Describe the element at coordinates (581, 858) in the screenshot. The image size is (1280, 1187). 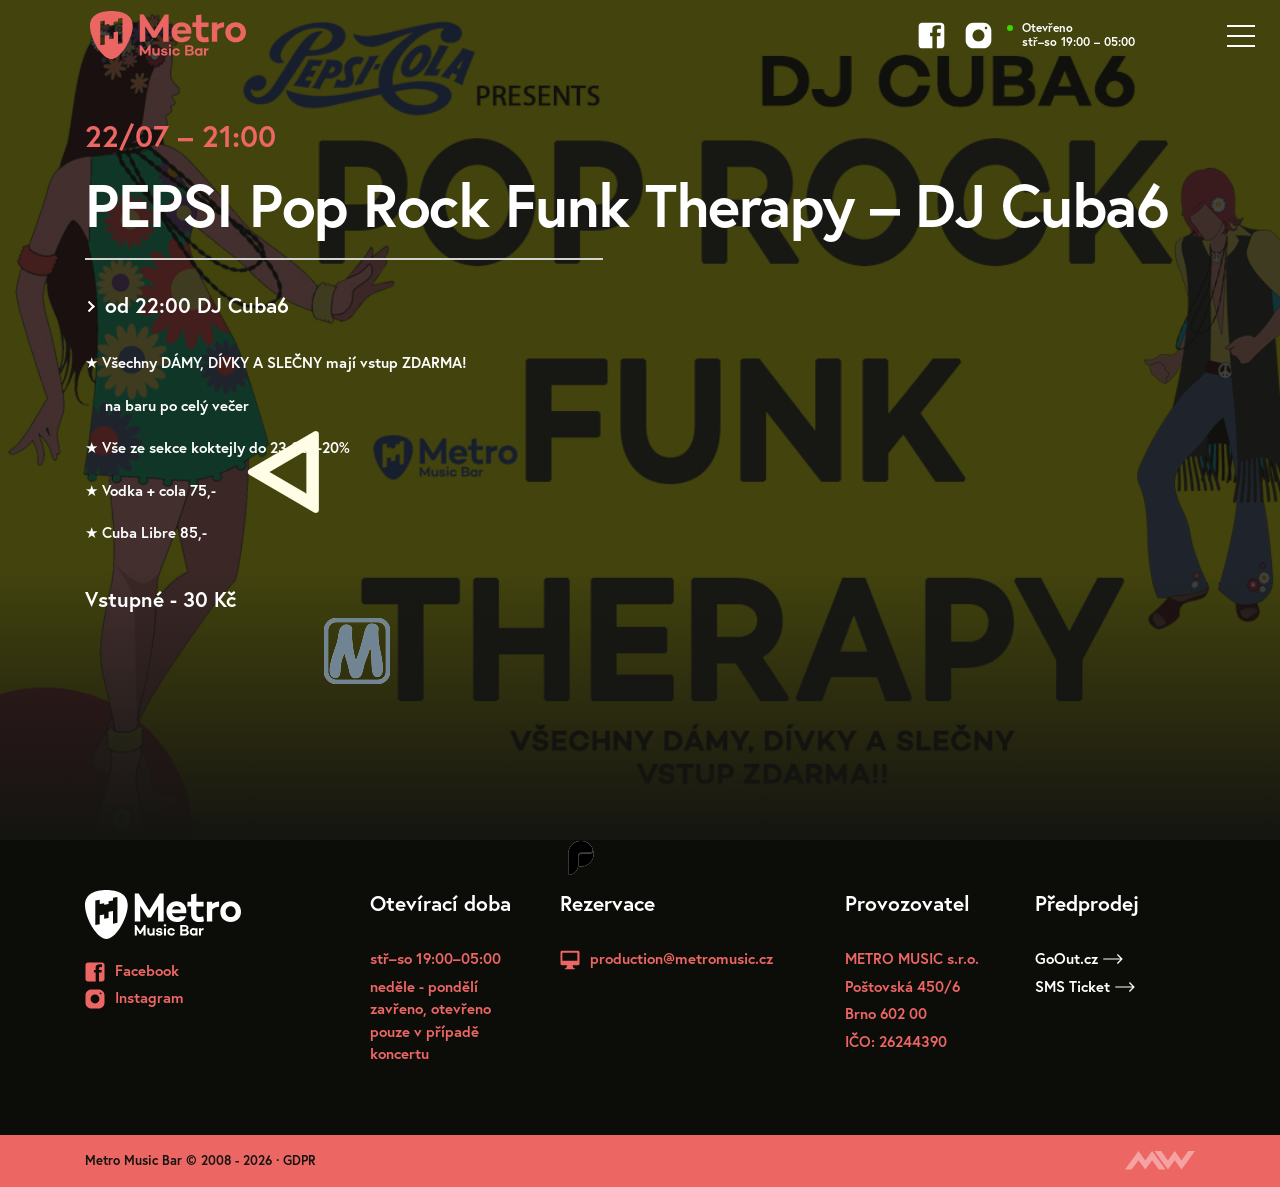
I see `open Plausible Analytics dashboard` at that location.